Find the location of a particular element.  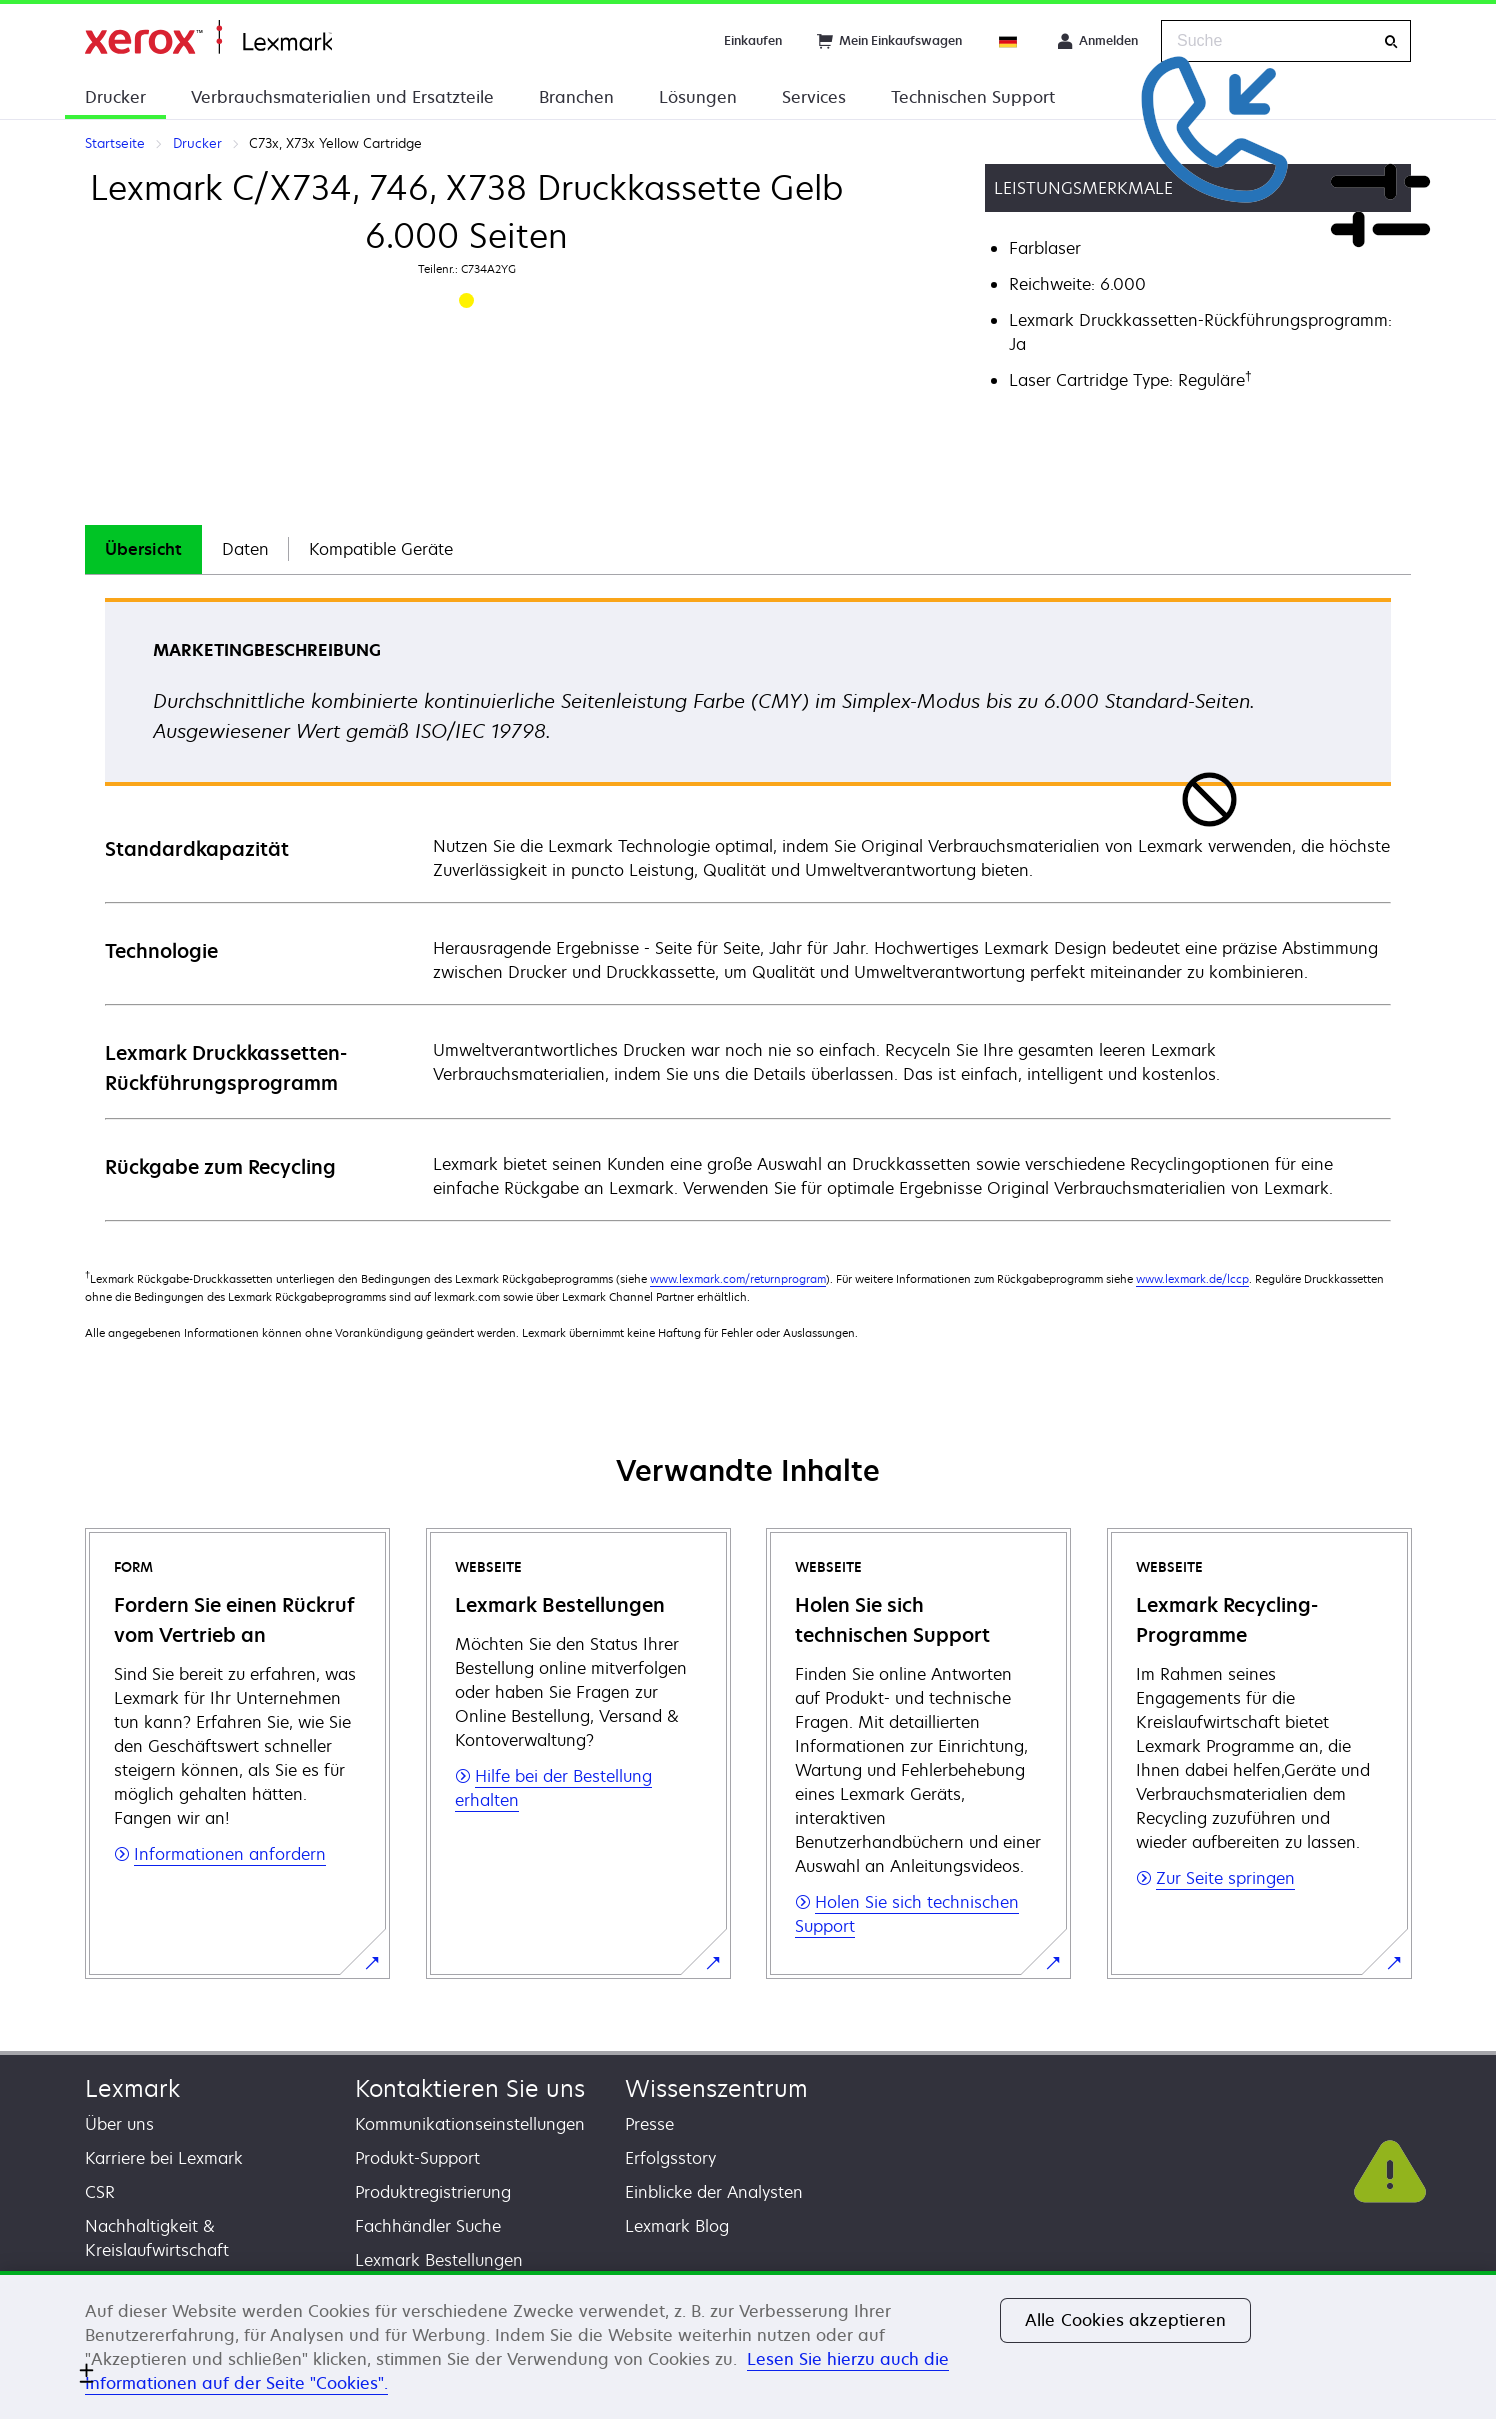

indicates a warning or caution state is located at coordinates (1390, 2173).